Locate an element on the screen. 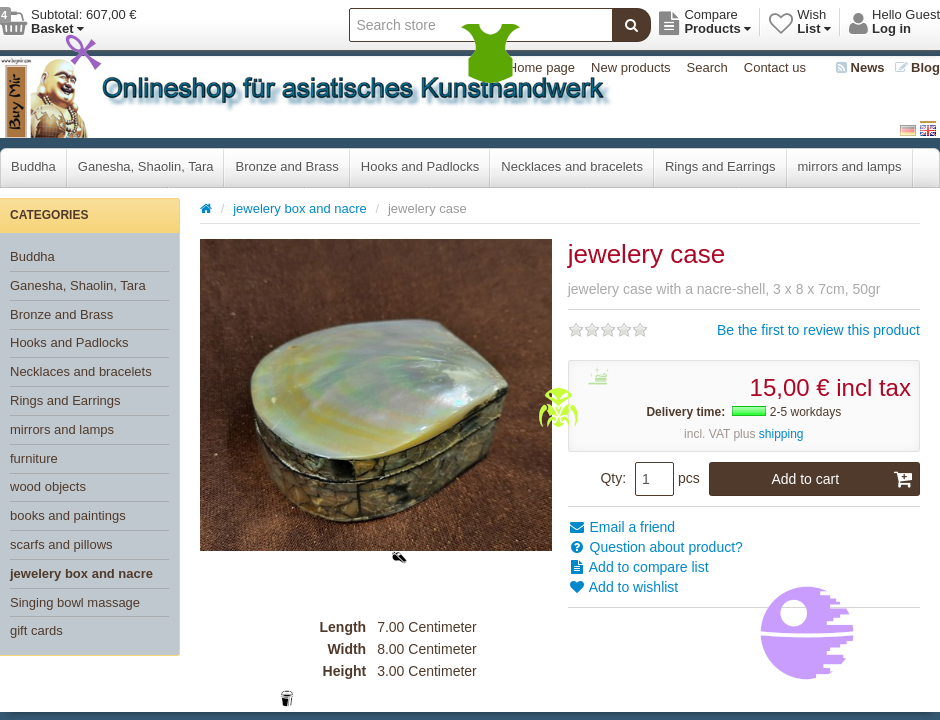 Image resolution: width=940 pixels, height=720 pixels. indicates an alien or bug-type enemy is located at coordinates (558, 407).